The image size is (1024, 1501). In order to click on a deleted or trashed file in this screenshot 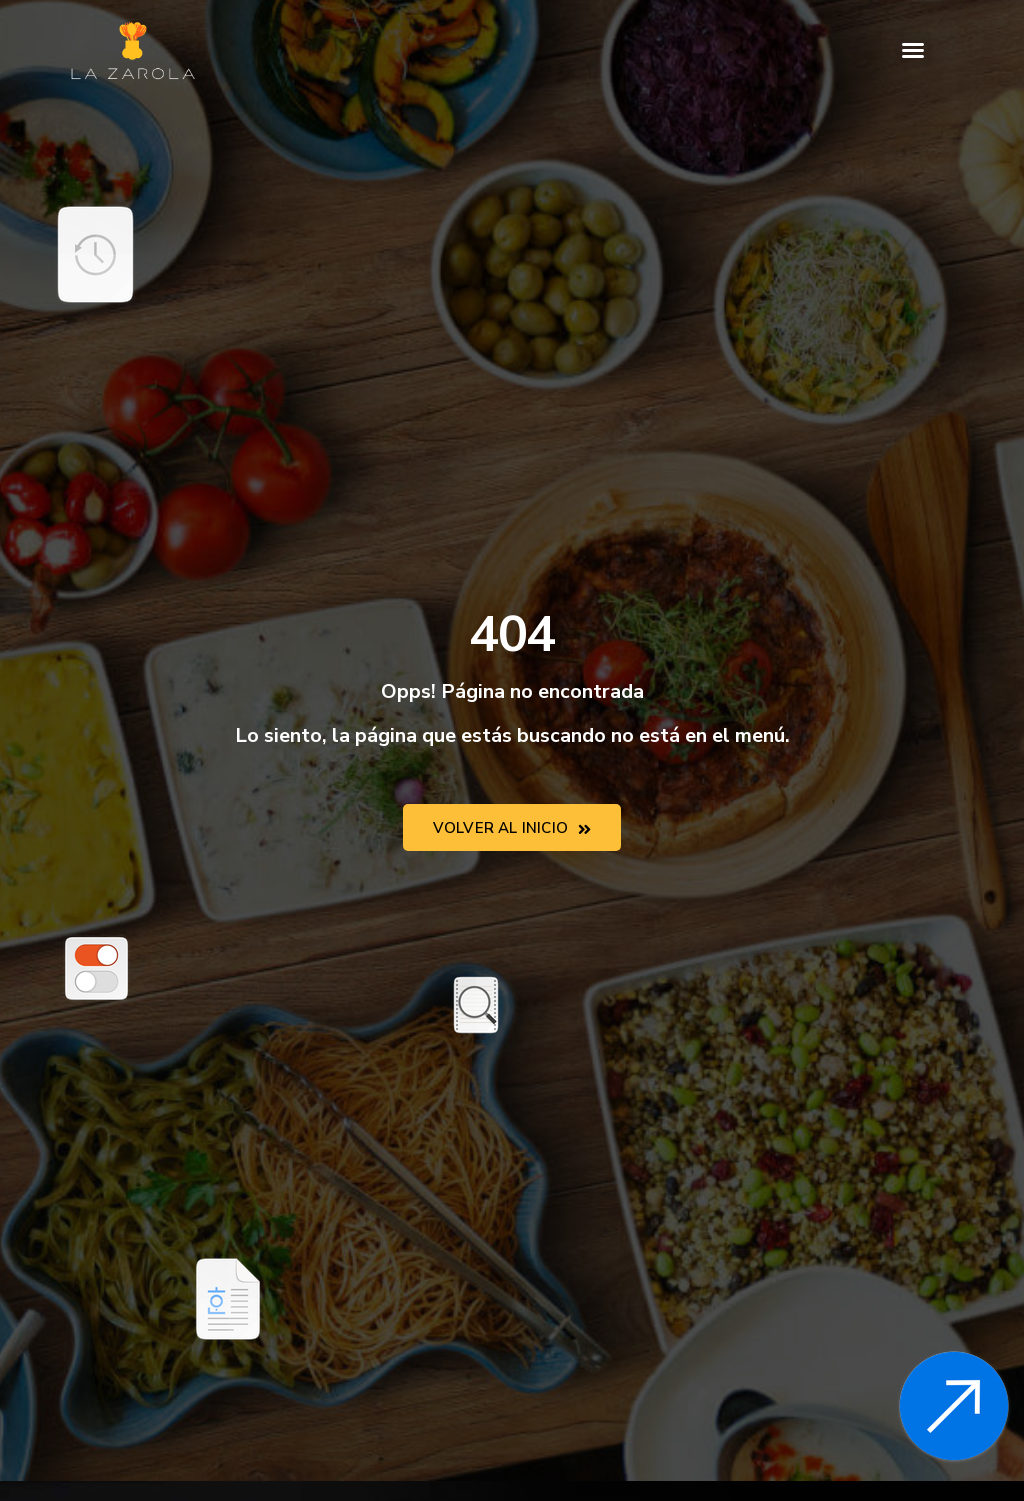, I will do `click(95, 254)`.